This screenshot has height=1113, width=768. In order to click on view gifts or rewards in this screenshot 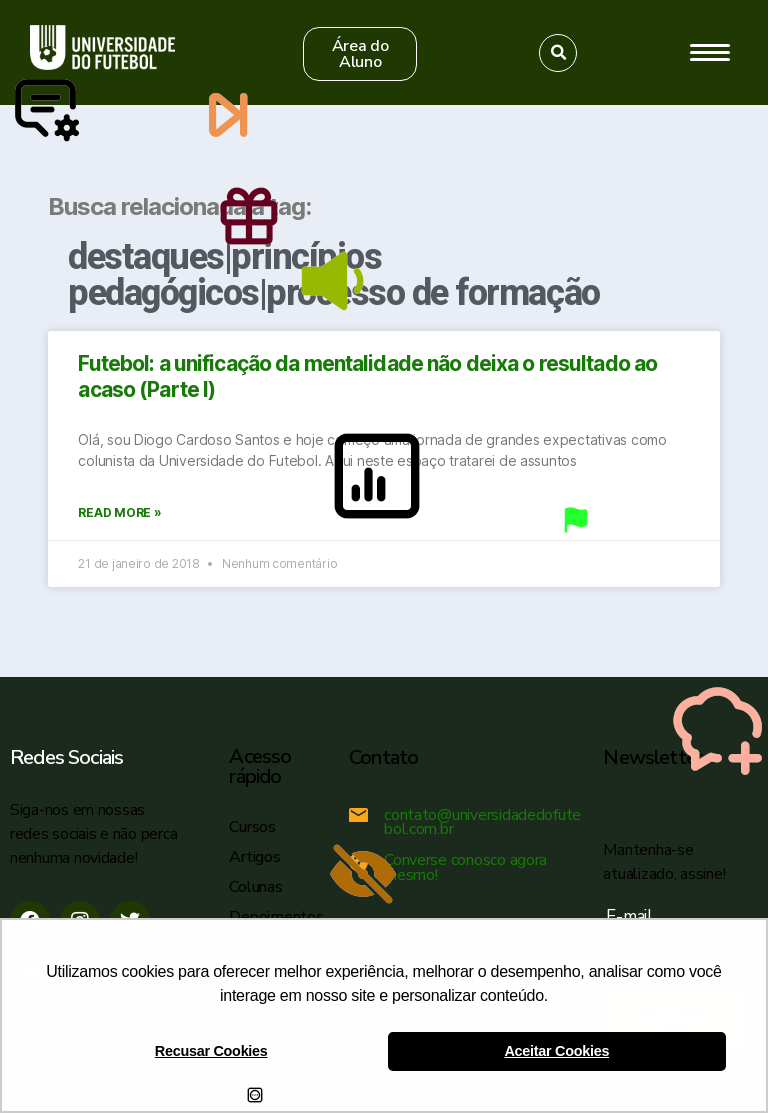, I will do `click(249, 216)`.